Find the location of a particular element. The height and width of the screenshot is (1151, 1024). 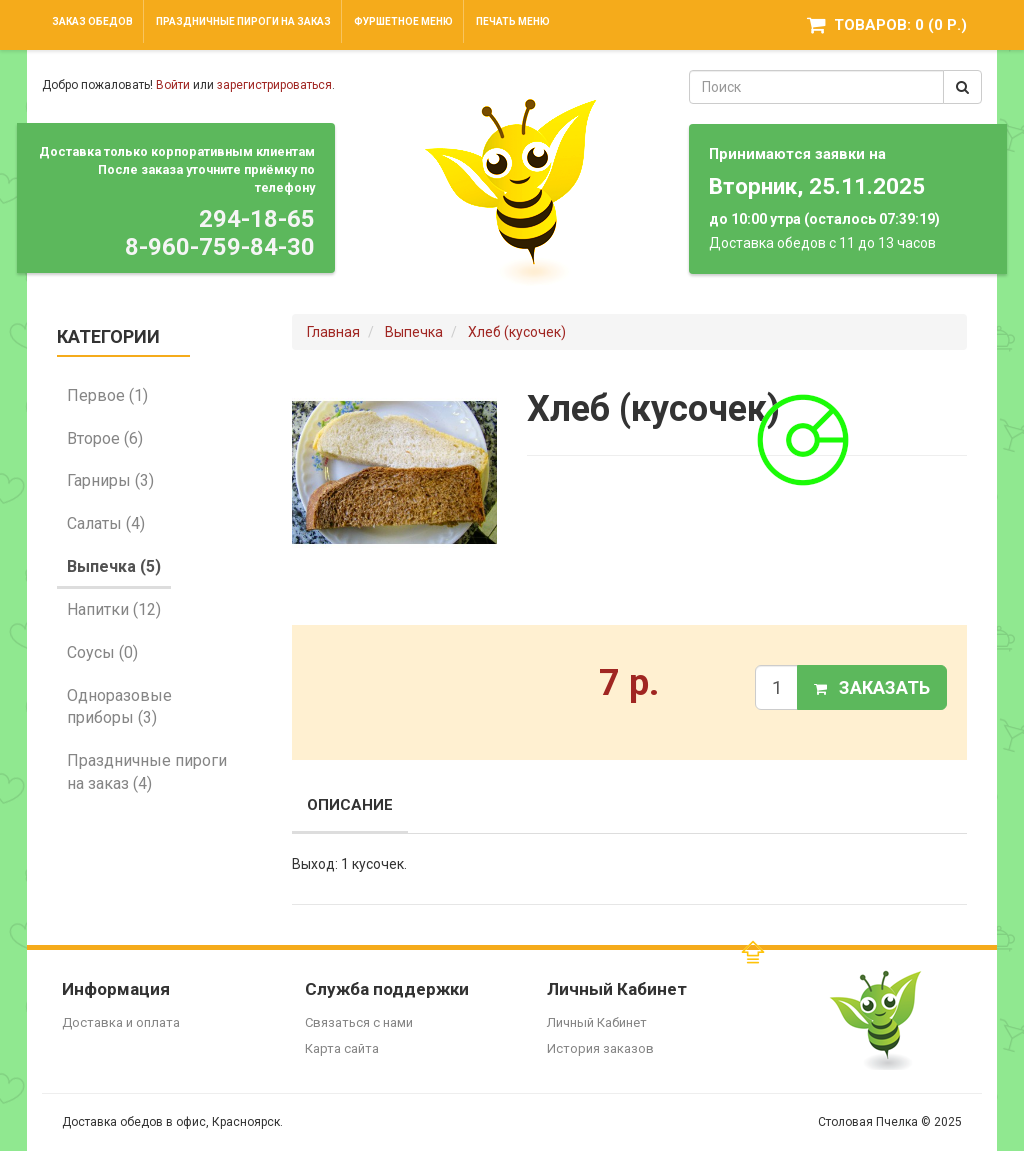

play or access audio/music files is located at coordinates (803, 440).